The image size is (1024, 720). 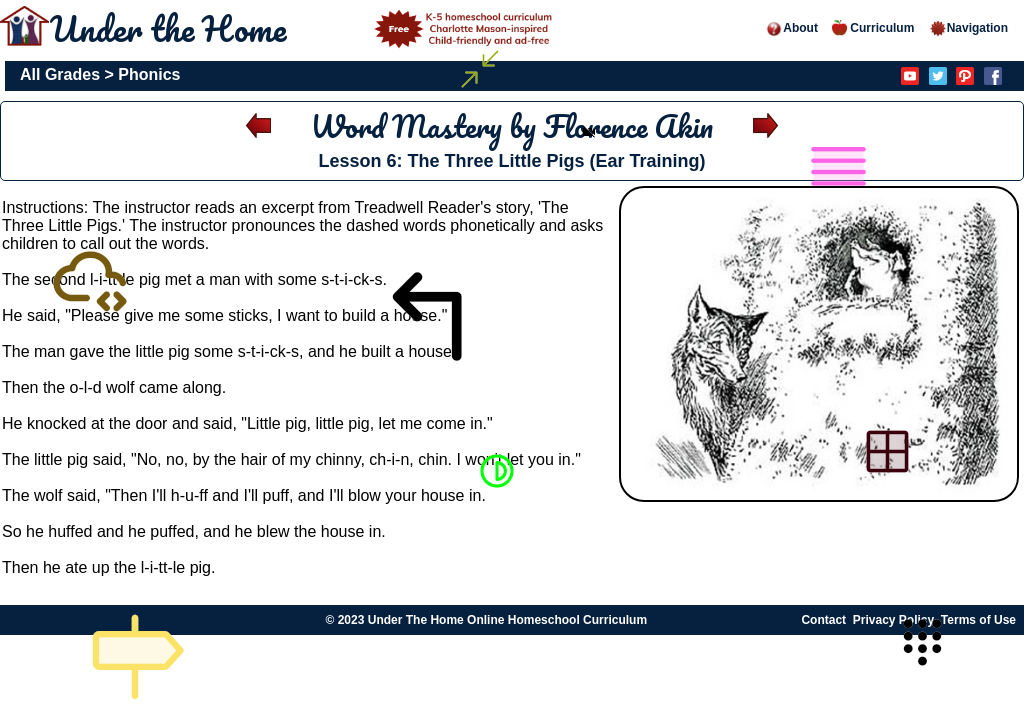 I want to click on open numeric keypad for input, so click(x=922, y=641).